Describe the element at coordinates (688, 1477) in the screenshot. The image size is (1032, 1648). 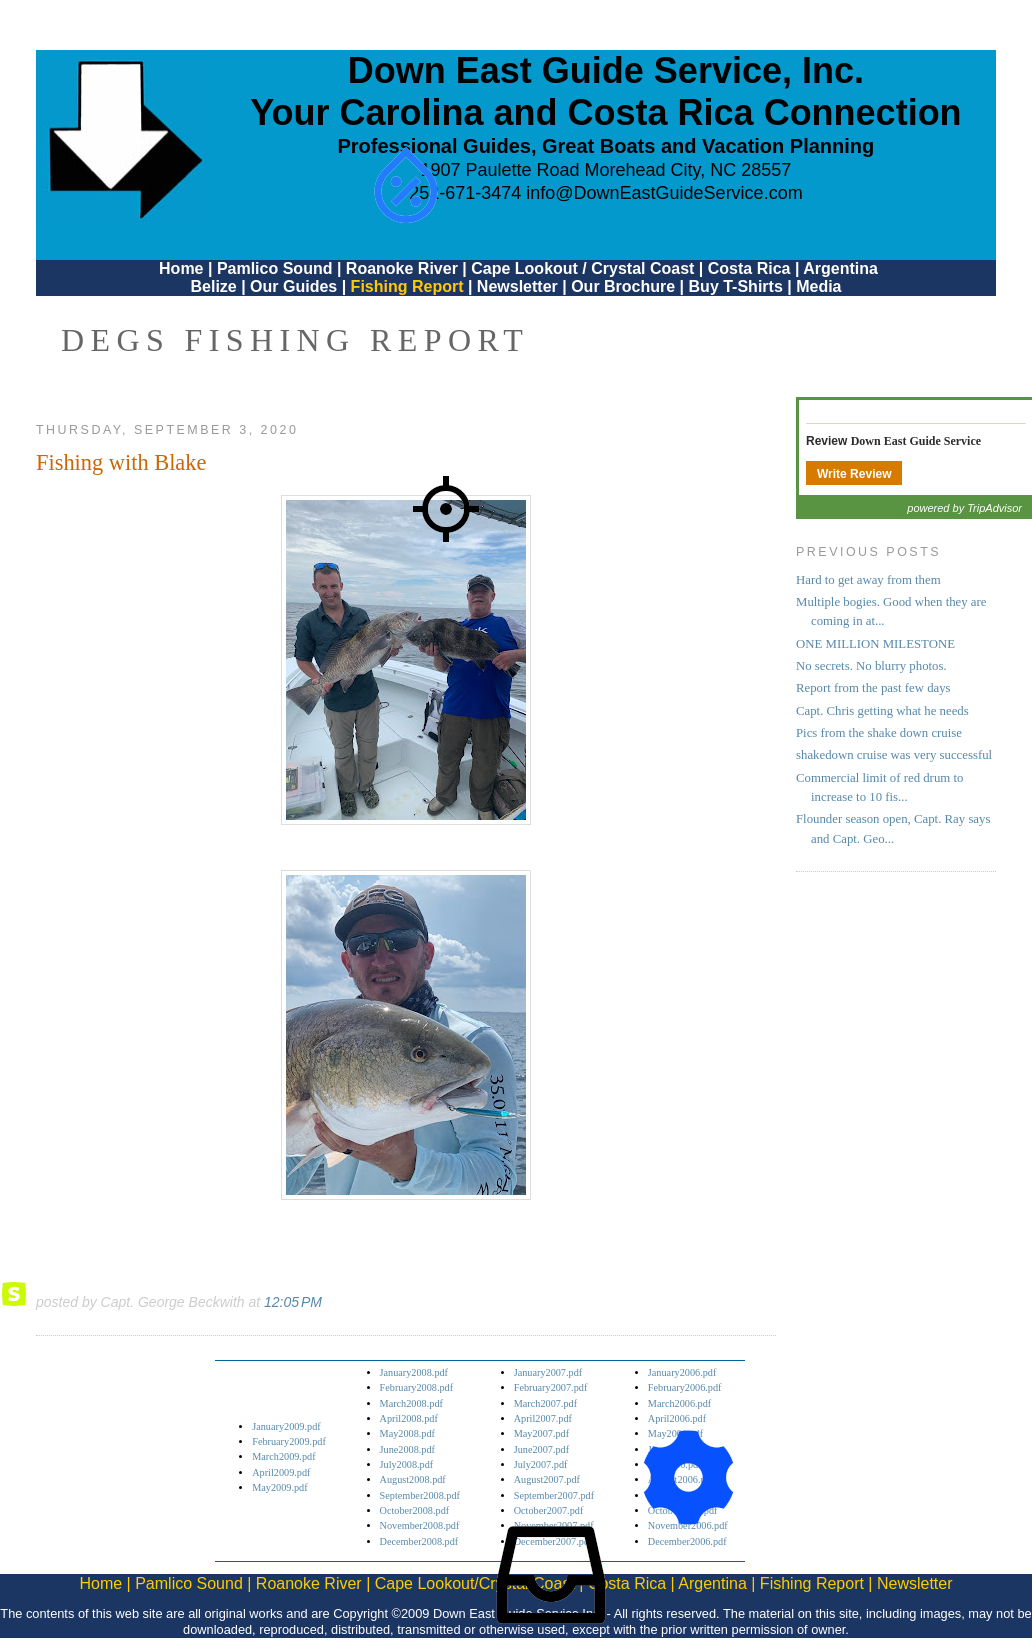
I see `access settings or preferences` at that location.